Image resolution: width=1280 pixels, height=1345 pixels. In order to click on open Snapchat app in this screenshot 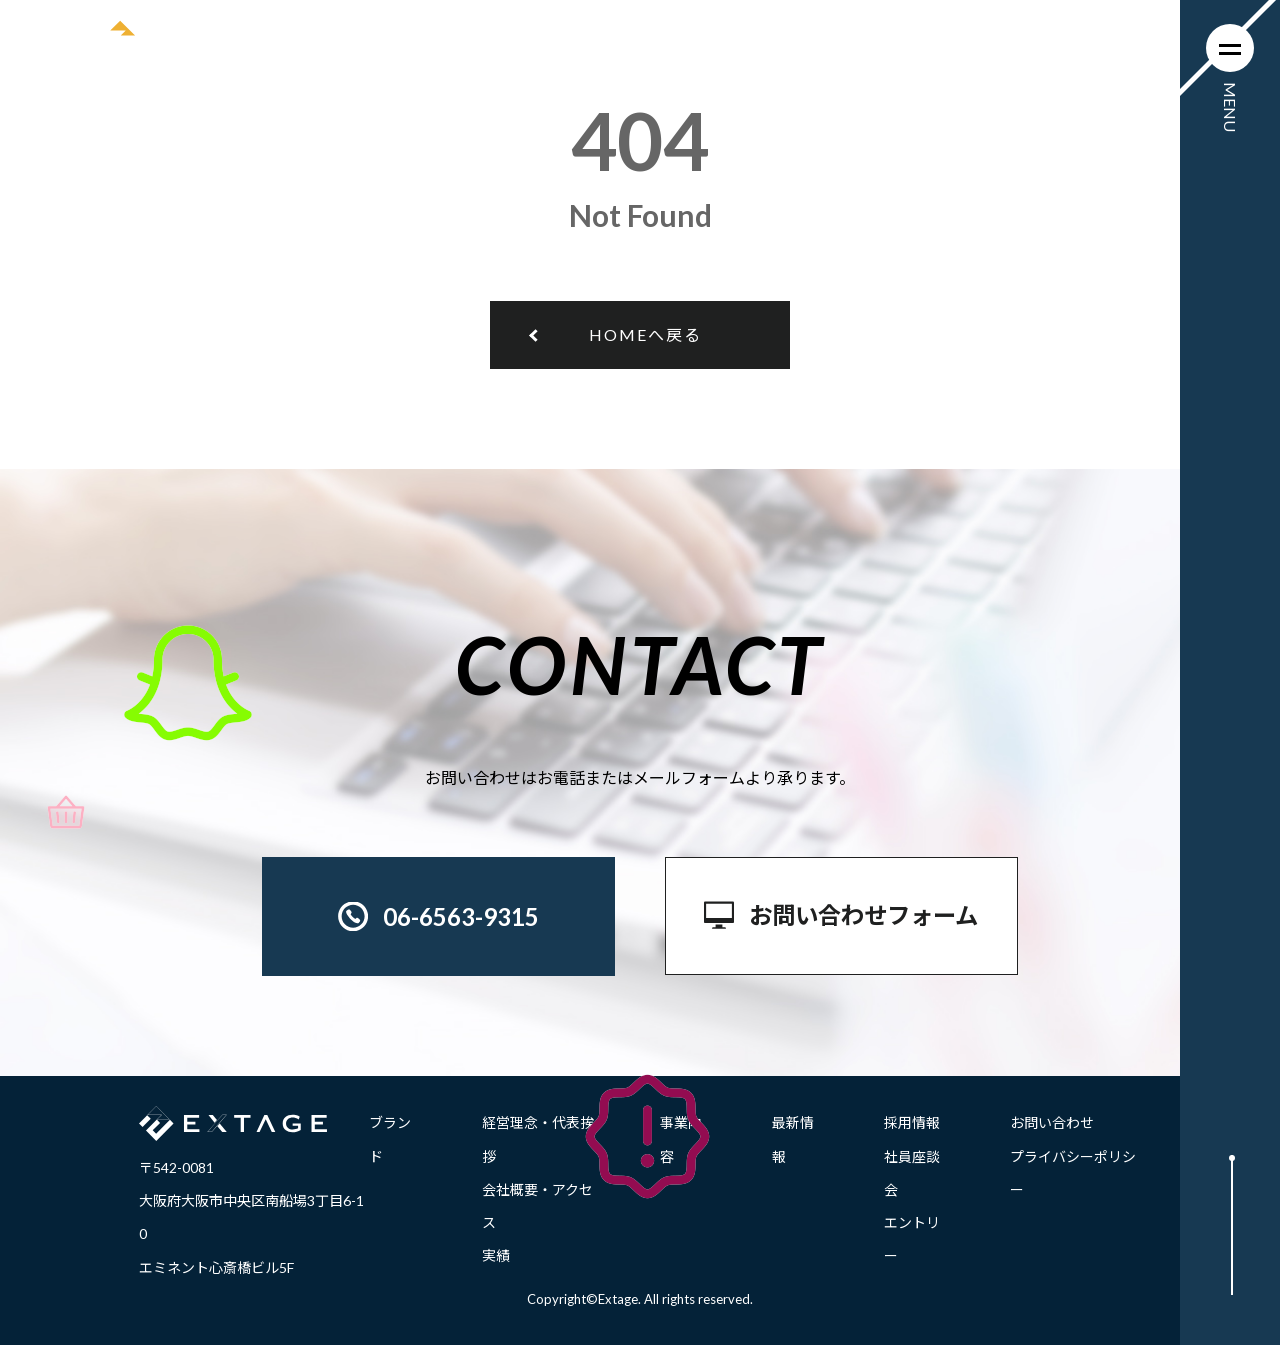, I will do `click(188, 685)`.